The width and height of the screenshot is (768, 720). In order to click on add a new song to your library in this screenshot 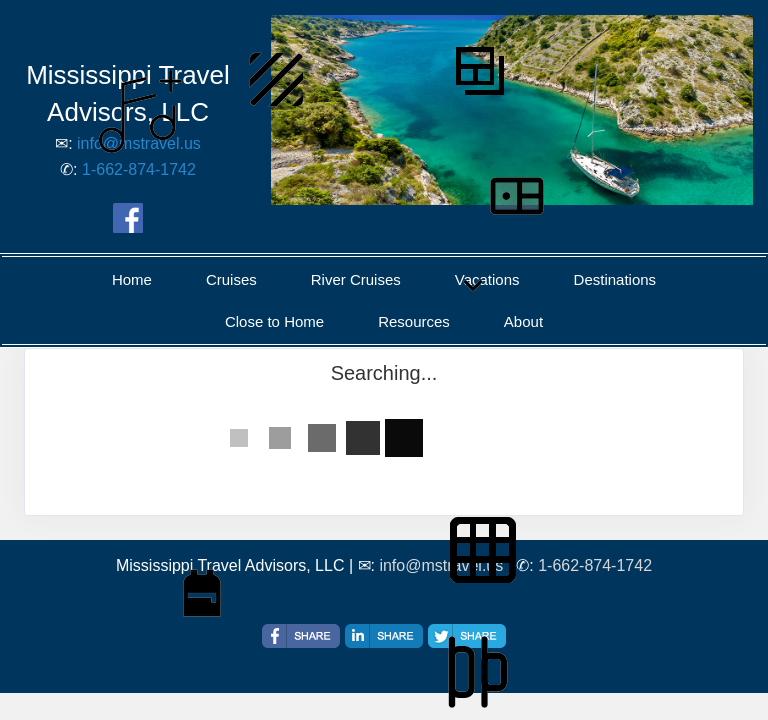, I will do `click(142, 113)`.